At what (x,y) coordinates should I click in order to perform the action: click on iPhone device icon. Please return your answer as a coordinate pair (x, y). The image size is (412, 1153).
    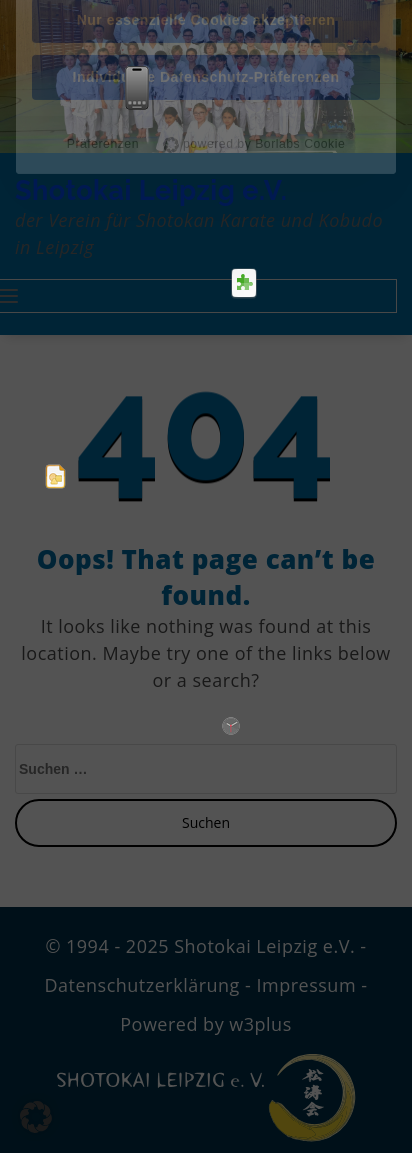
    Looking at the image, I should click on (137, 88).